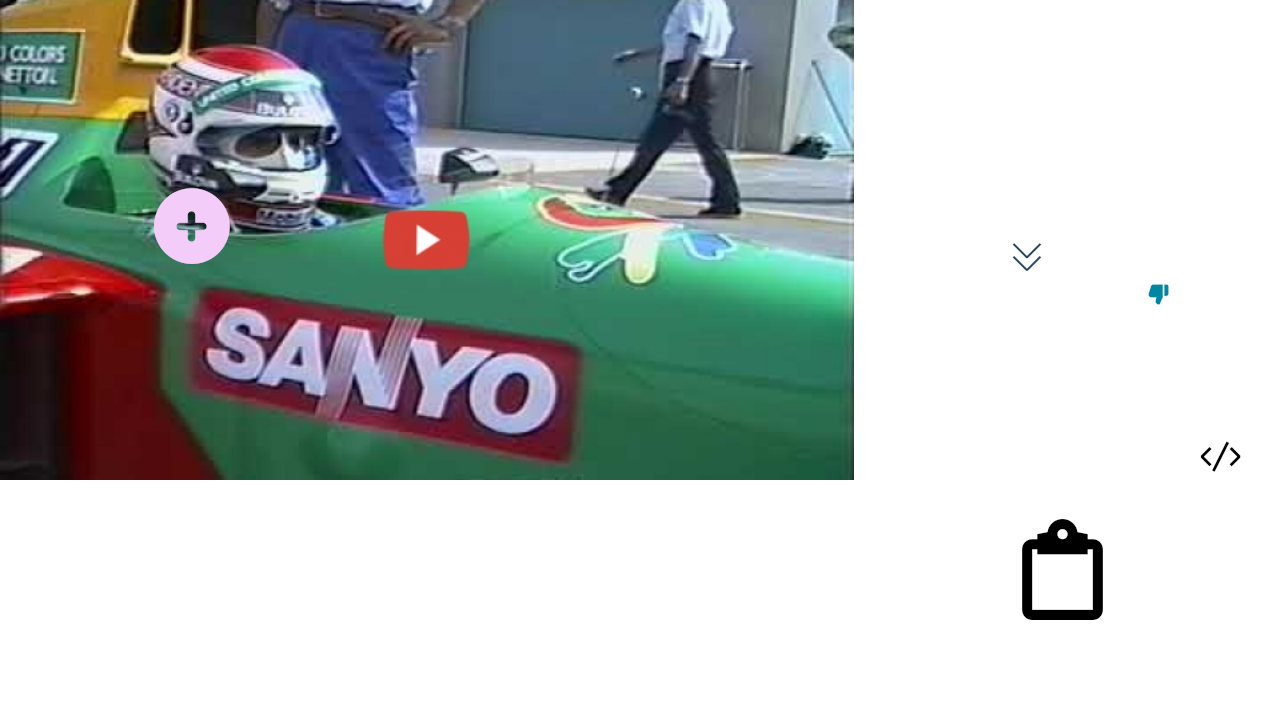 The height and width of the screenshot is (720, 1269). What do you see at coordinates (1158, 294) in the screenshot?
I see `dislike or downvote content` at bounding box center [1158, 294].